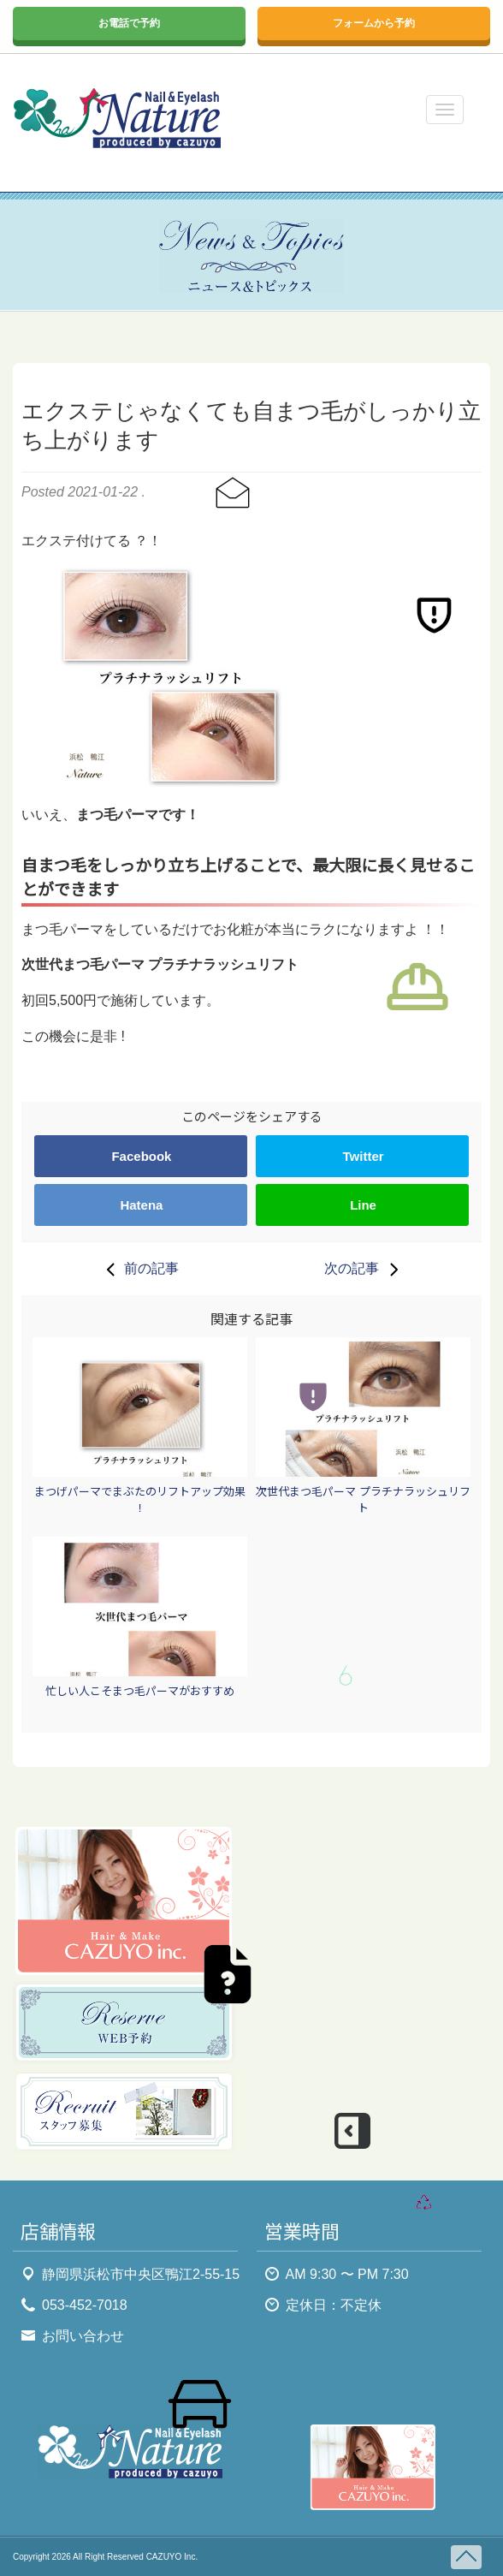  Describe the element at coordinates (313, 1395) in the screenshot. I see `indicates a security warning or potential threat` at that location.